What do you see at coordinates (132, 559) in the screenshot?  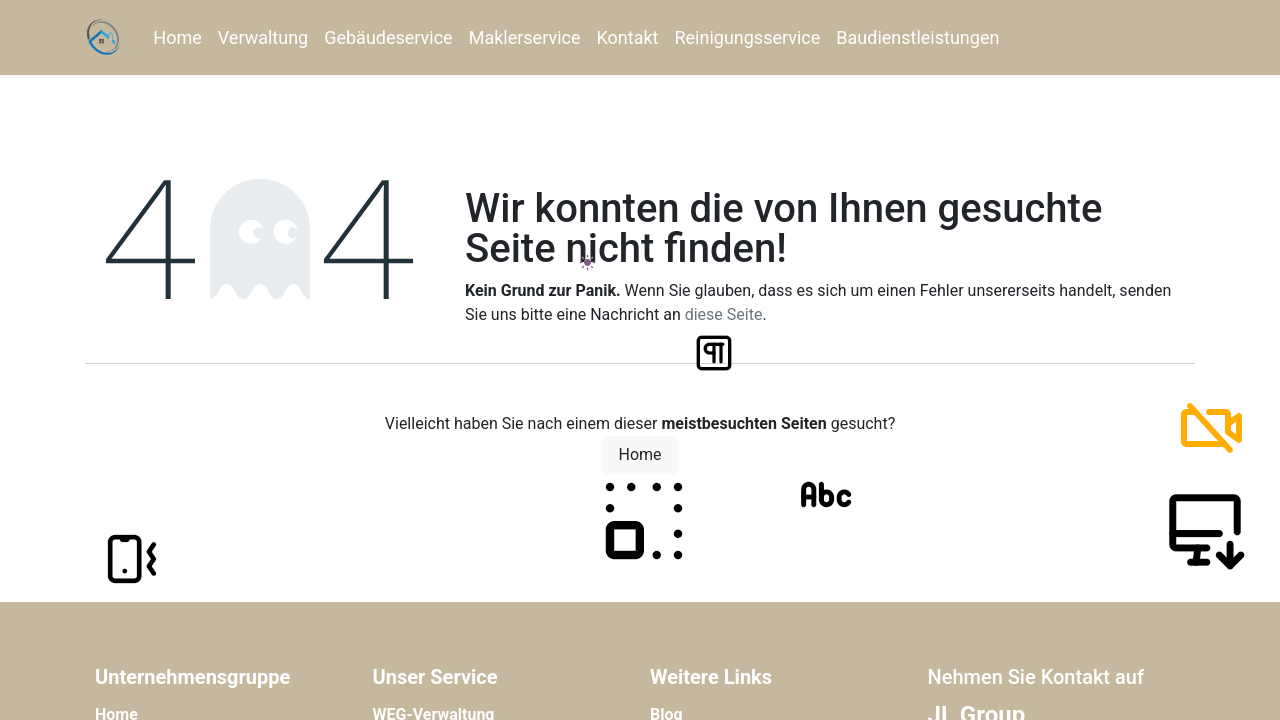 I see `phone is on vibrate mode` at bounding box center [132, 559].